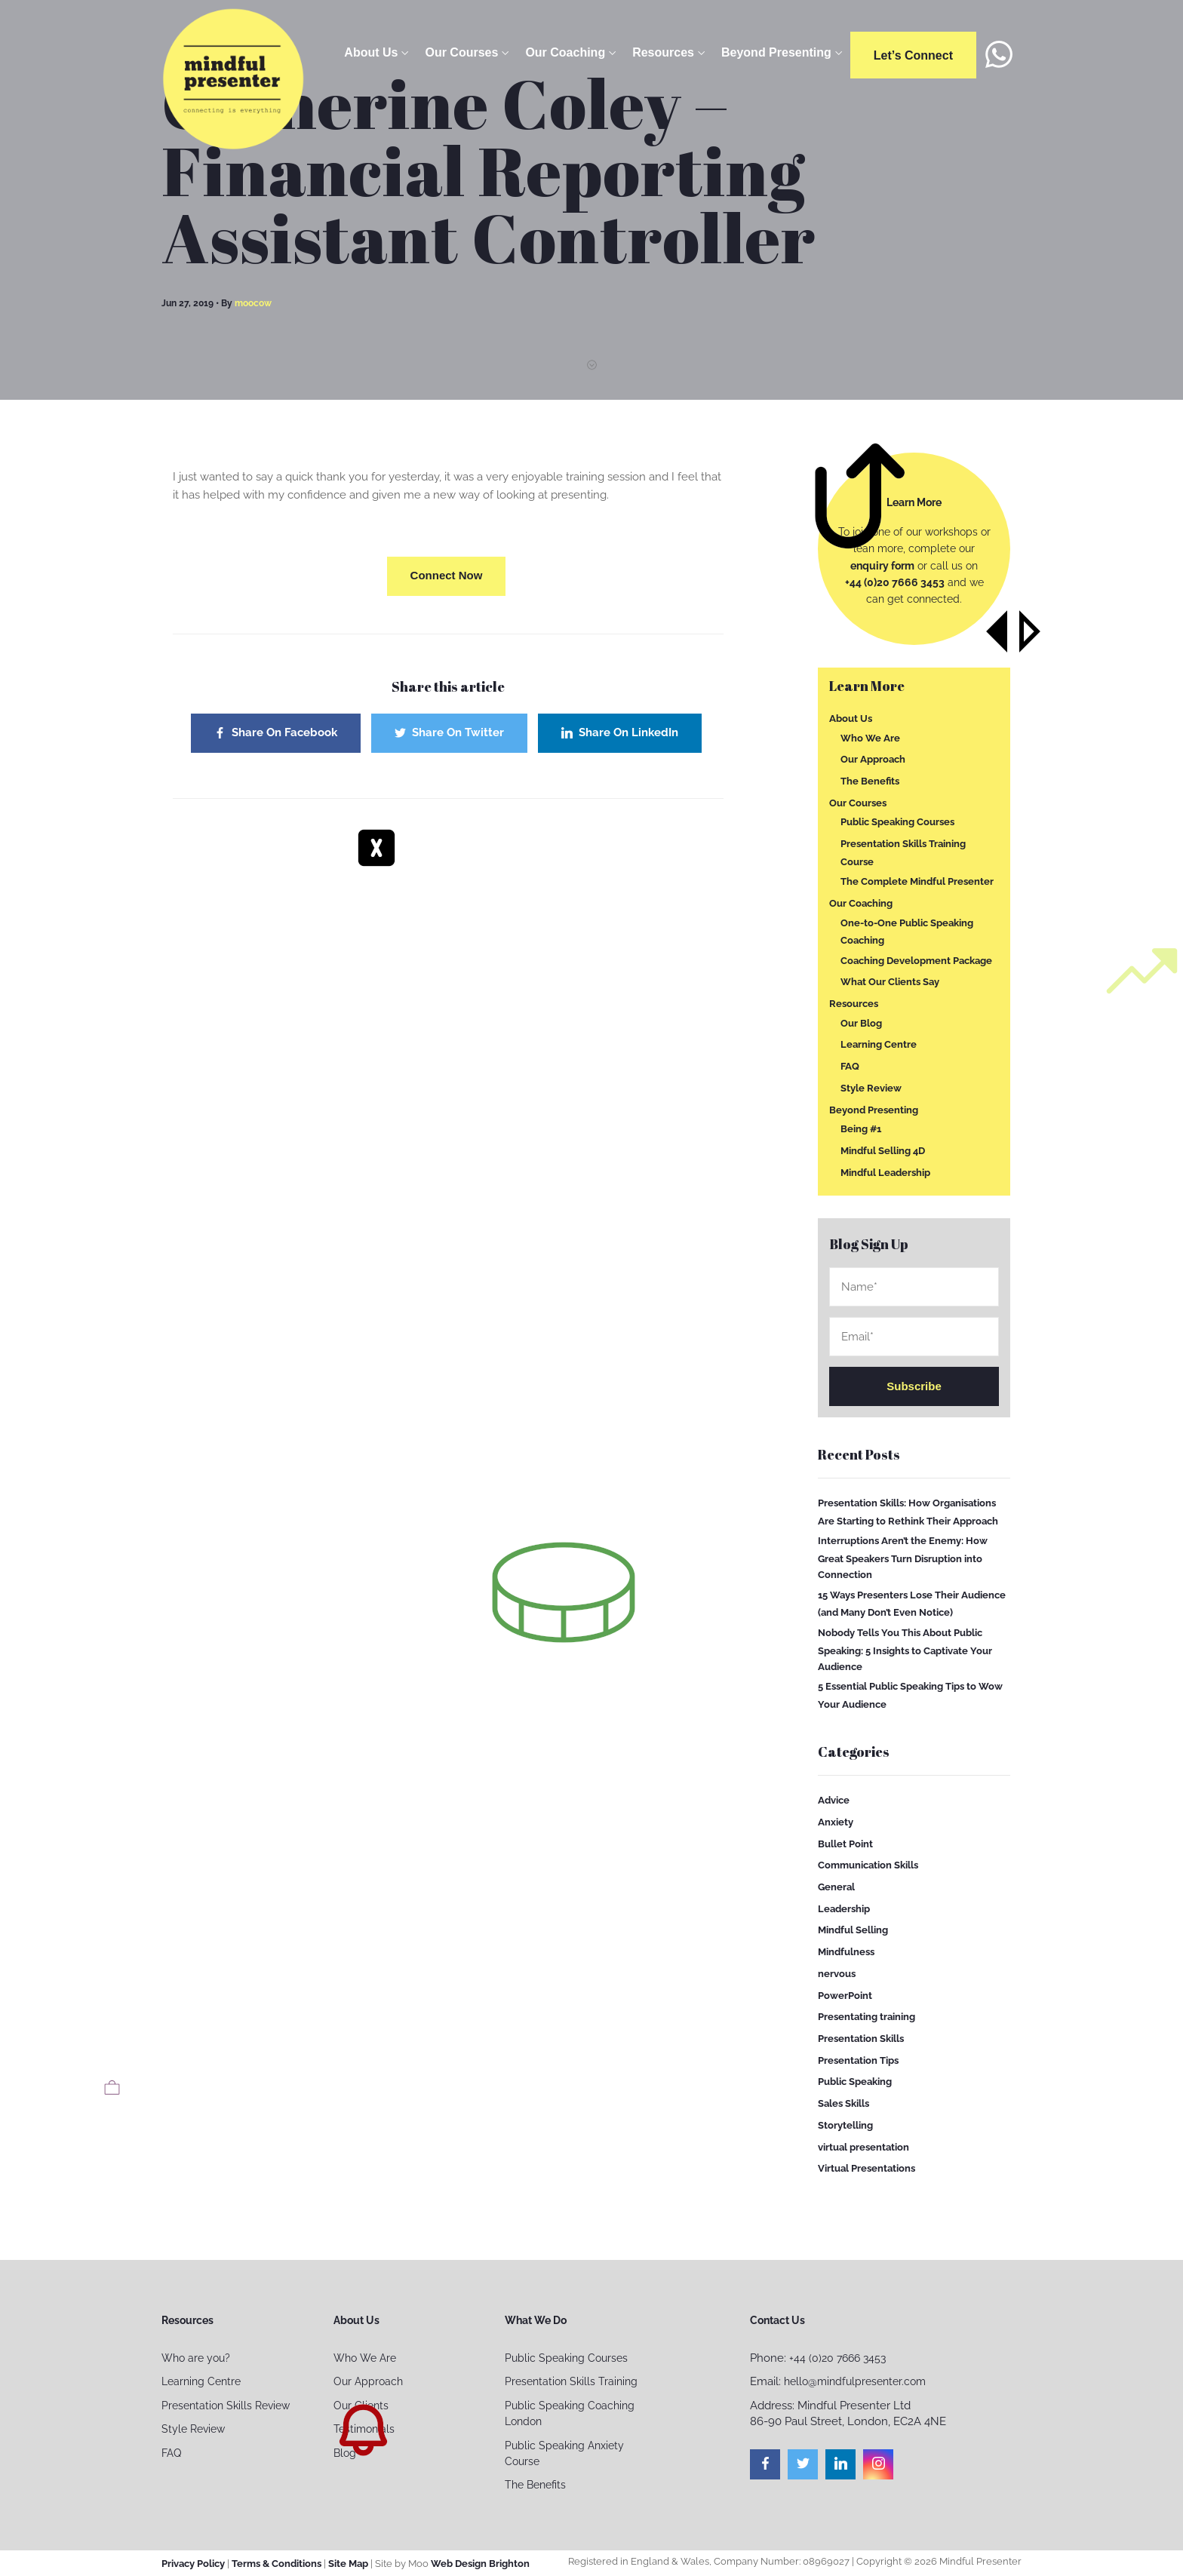  I want to click on close or dismiss a window, so click(376, 848).